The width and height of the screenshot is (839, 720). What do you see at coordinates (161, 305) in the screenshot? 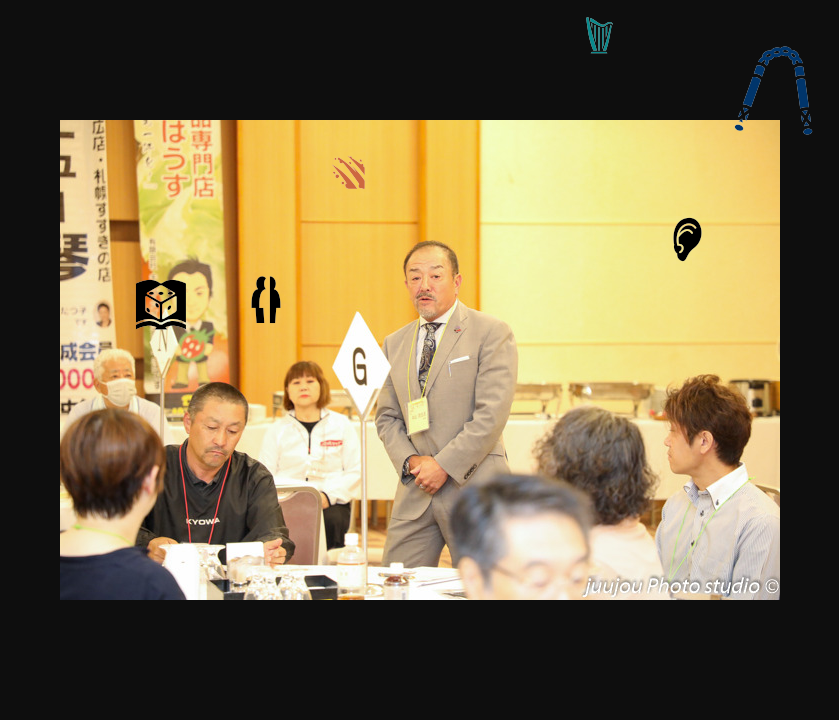
I see `view game rules and instructions` at bounding box center [161, 305].